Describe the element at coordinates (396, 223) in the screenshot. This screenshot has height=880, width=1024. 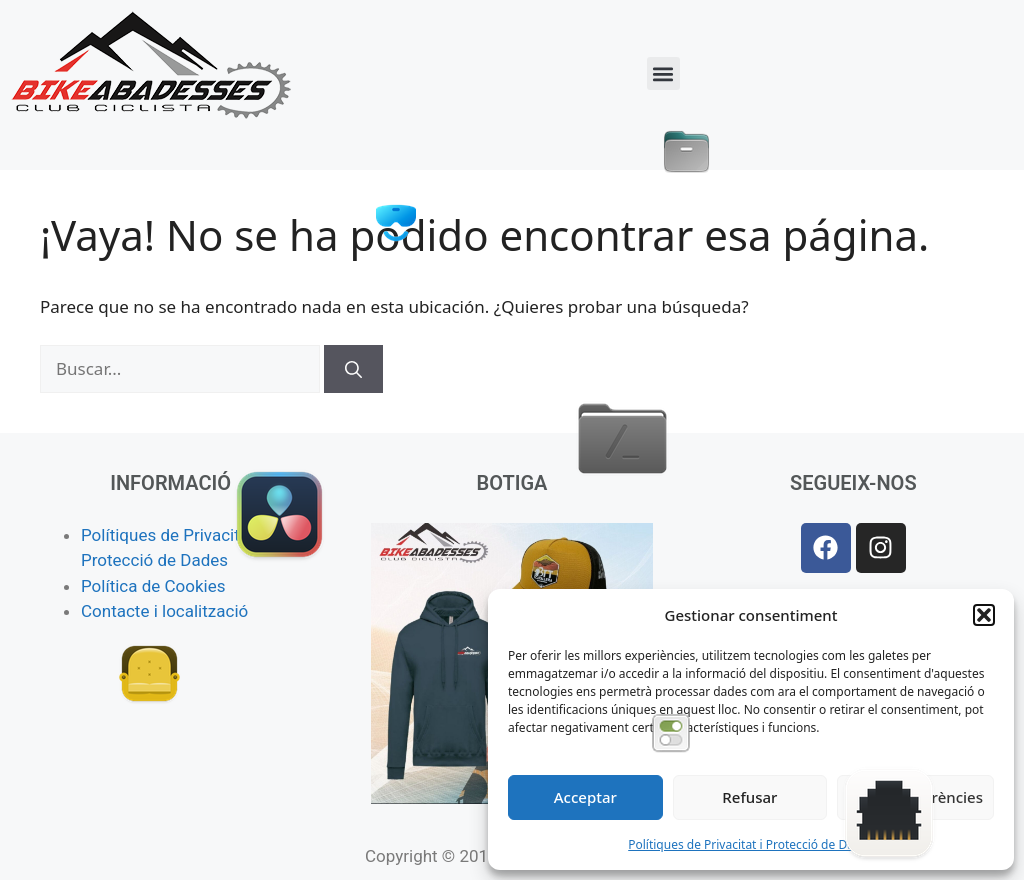
I see `open mixed reality portal app` at that location.